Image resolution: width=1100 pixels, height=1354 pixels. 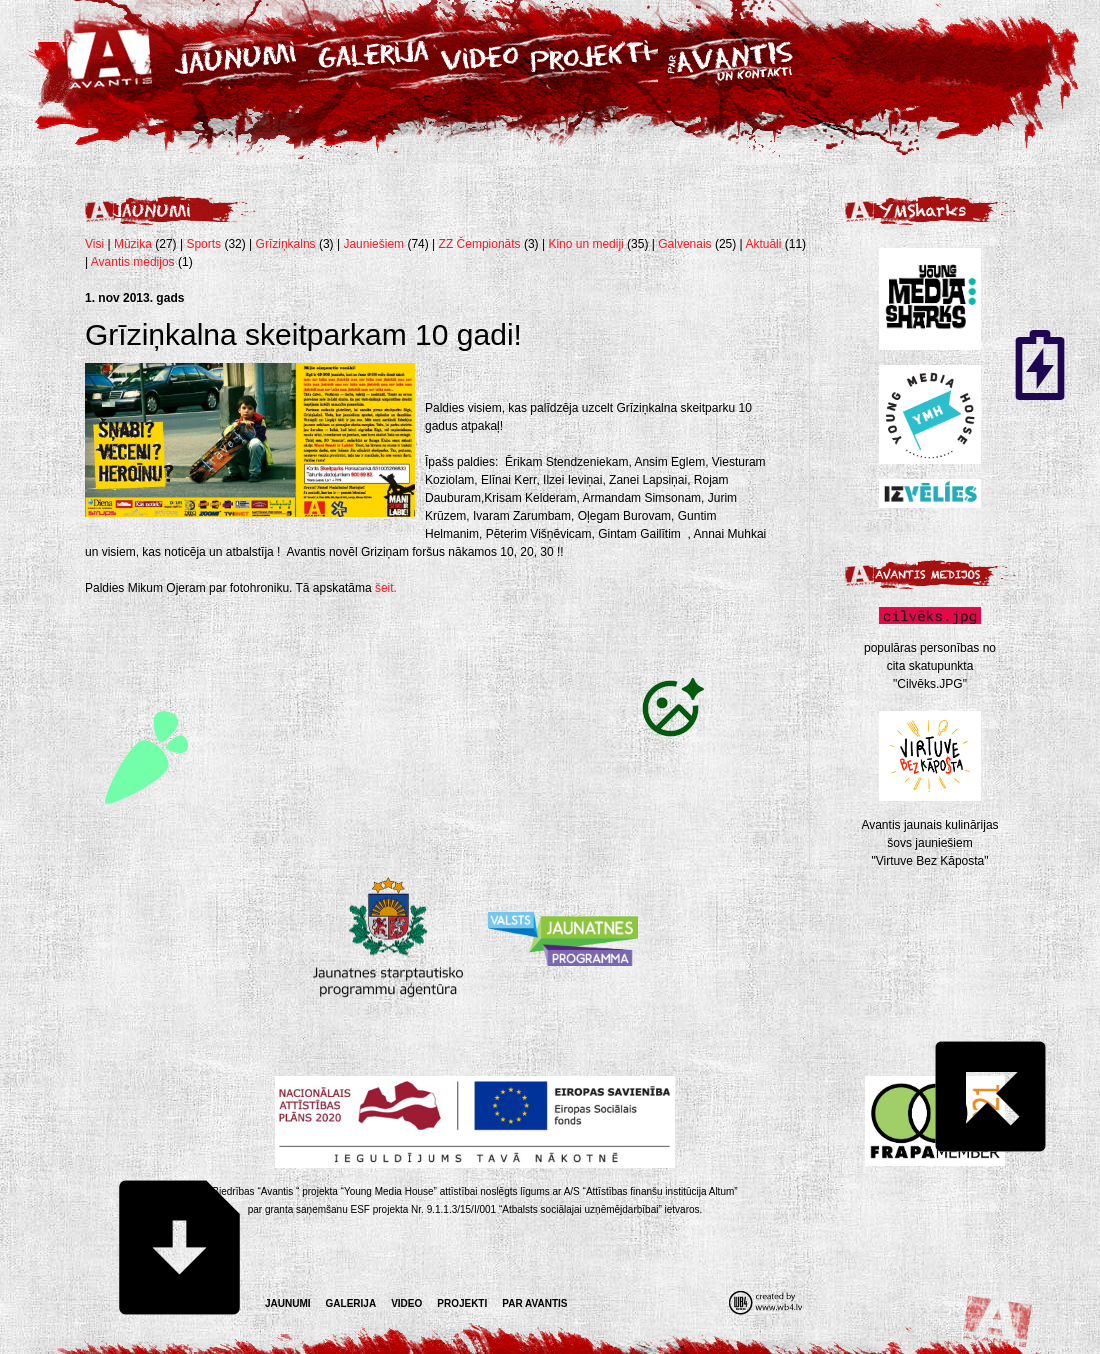 I want to click on navigate back to previous section, so click(x=990, y=1096).